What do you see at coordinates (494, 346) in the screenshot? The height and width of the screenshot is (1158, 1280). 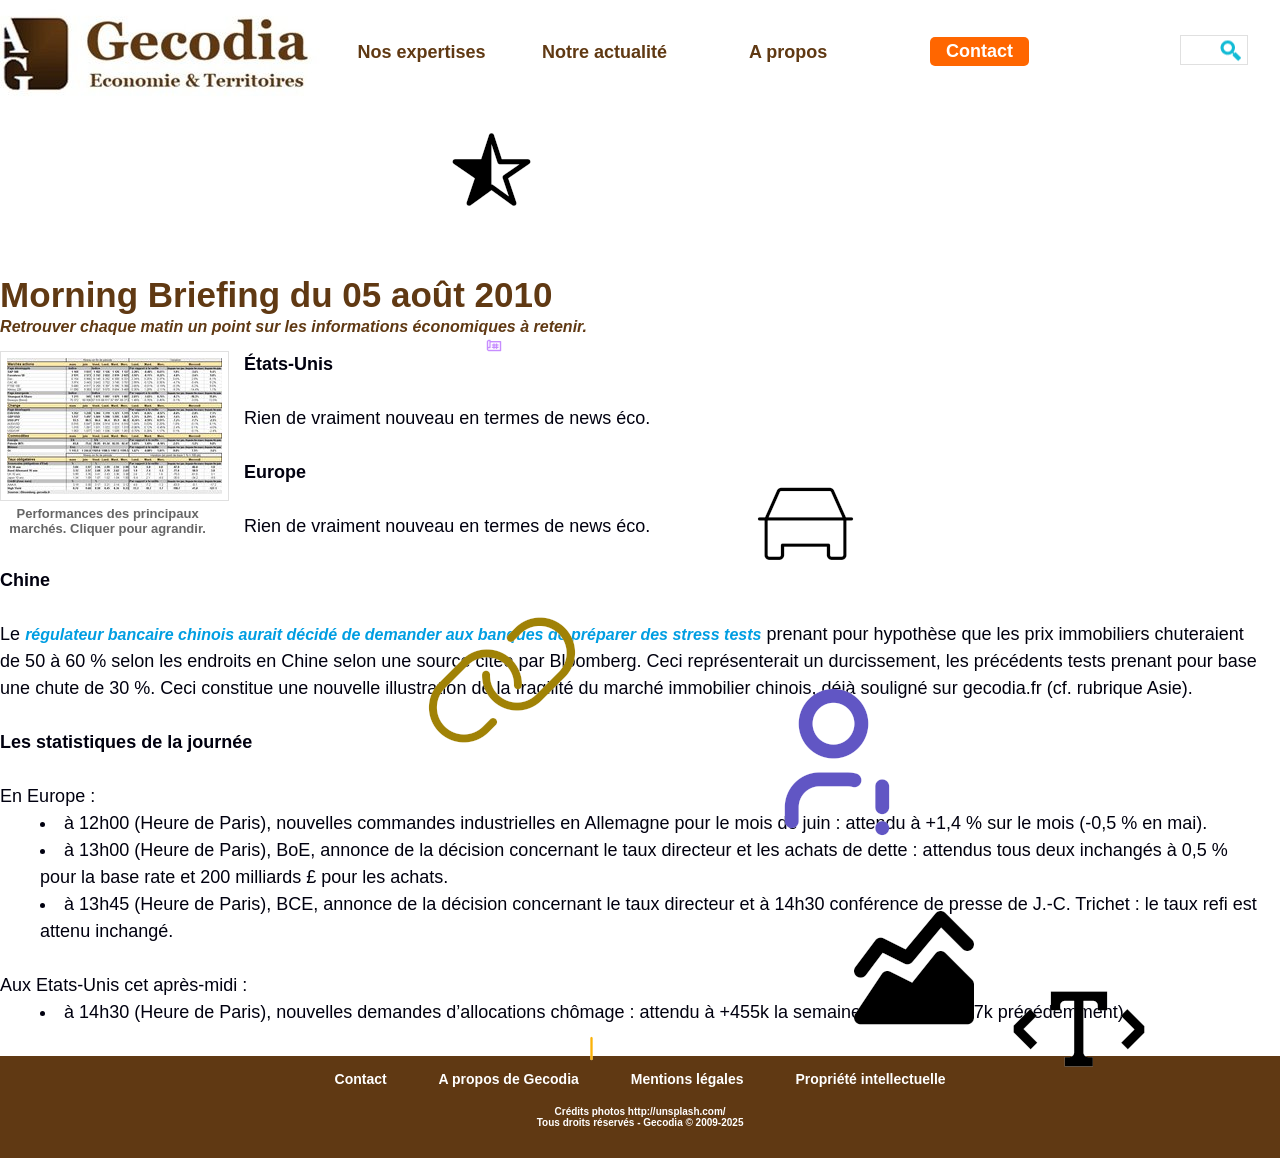 I see `view project blueprints or technical plans` at bounding box center [494, 346].